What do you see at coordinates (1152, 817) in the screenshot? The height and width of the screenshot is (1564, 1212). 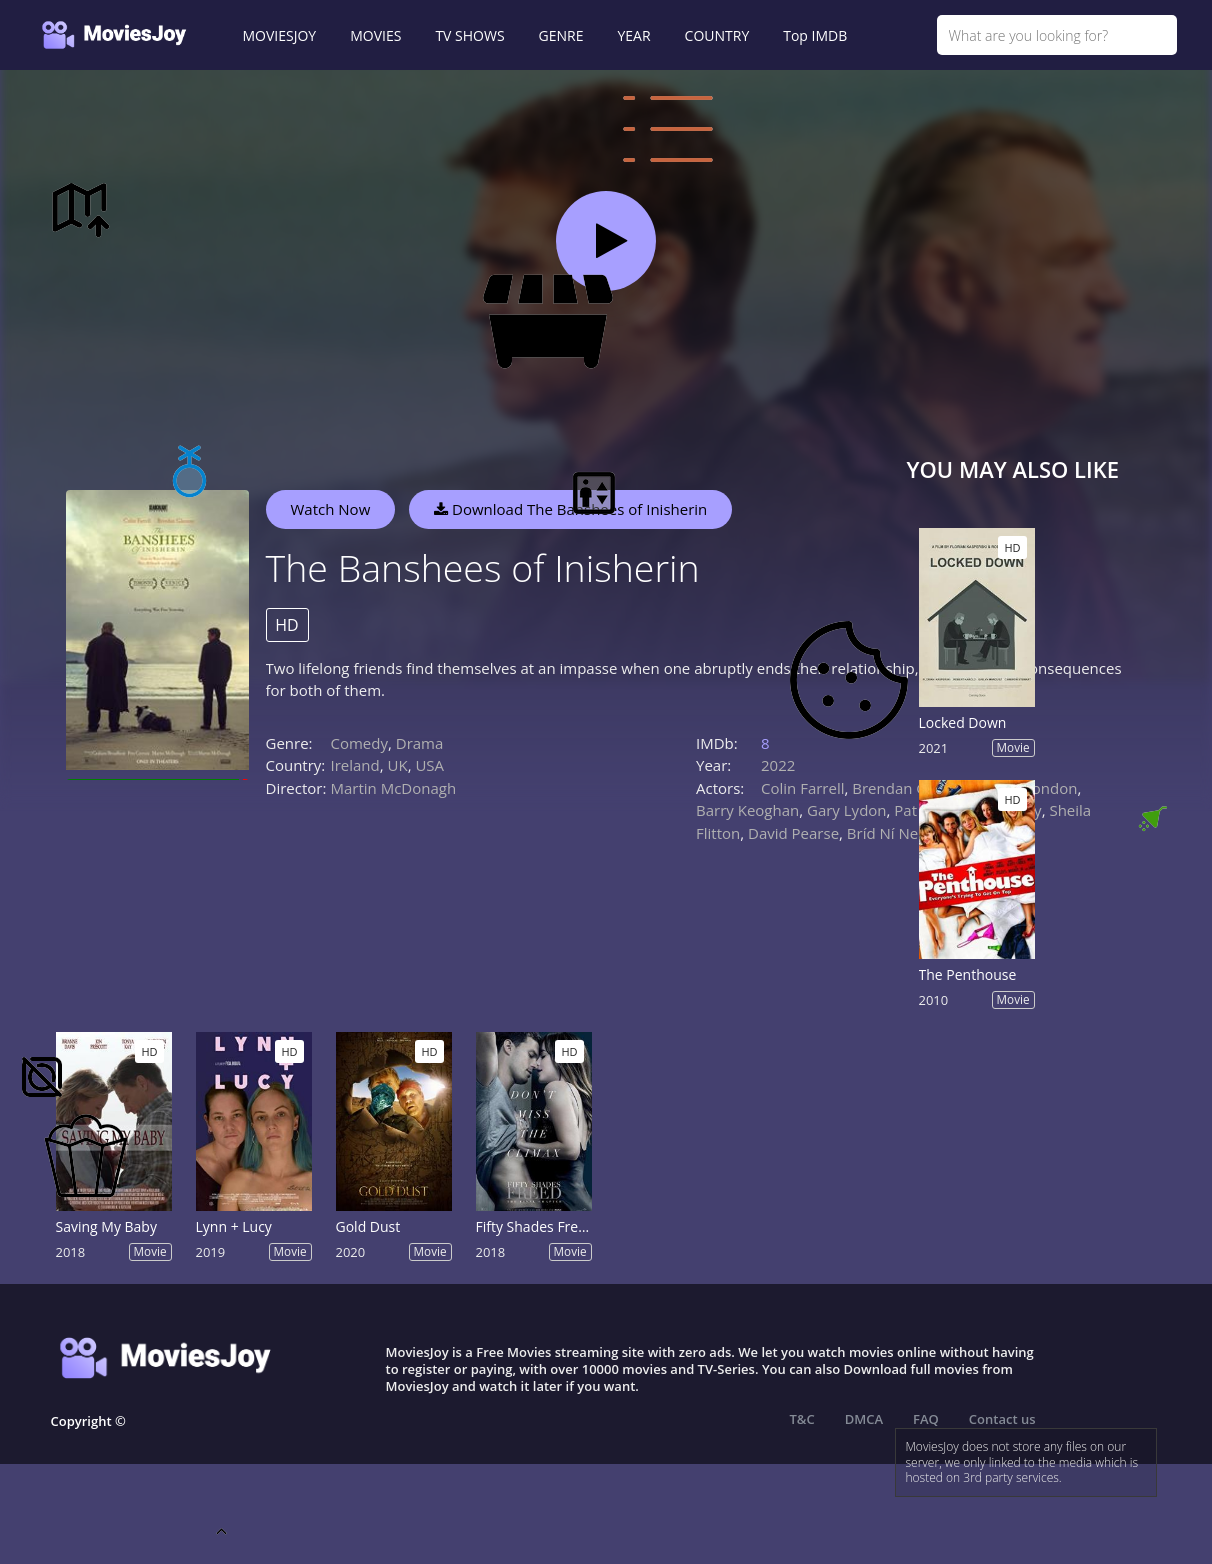 I see `filter or sort content` at bounding box center [1152, 817].